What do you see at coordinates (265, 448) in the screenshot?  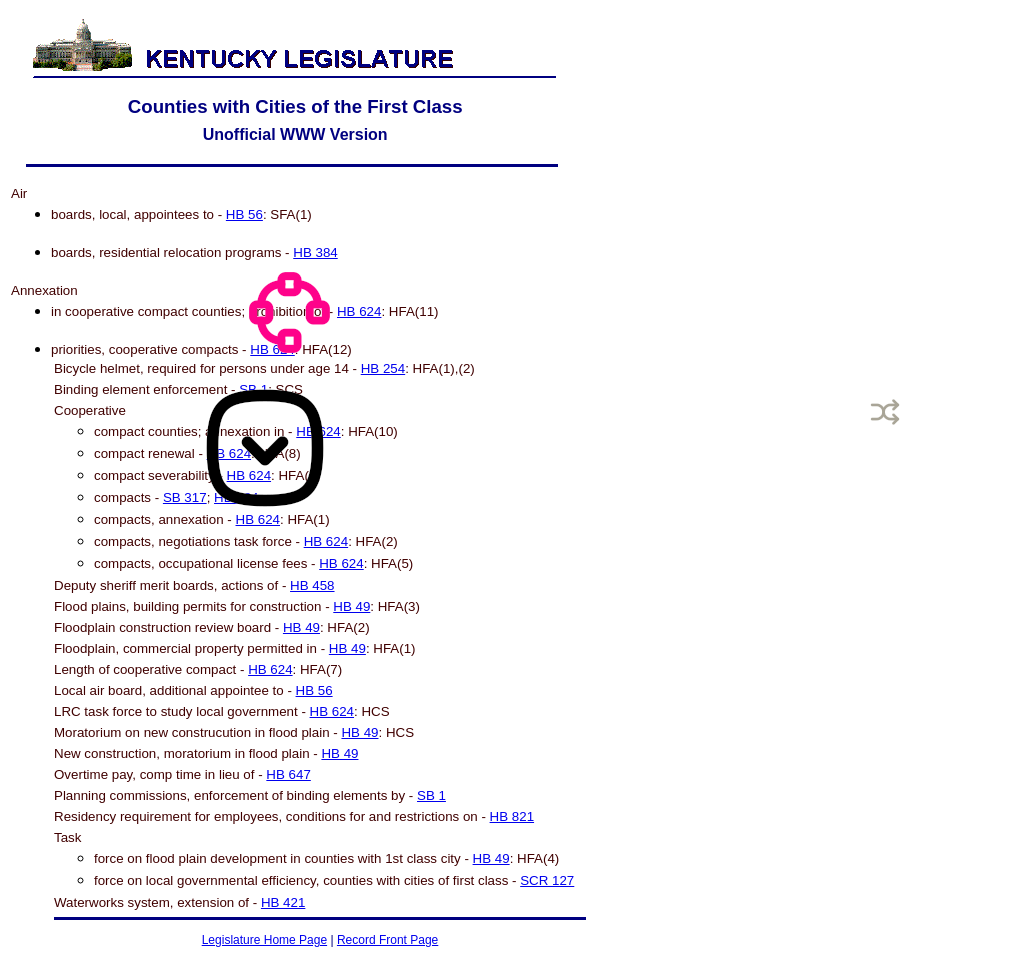 I see `expand dropdown menu or content` at bounding box center [265, 448].